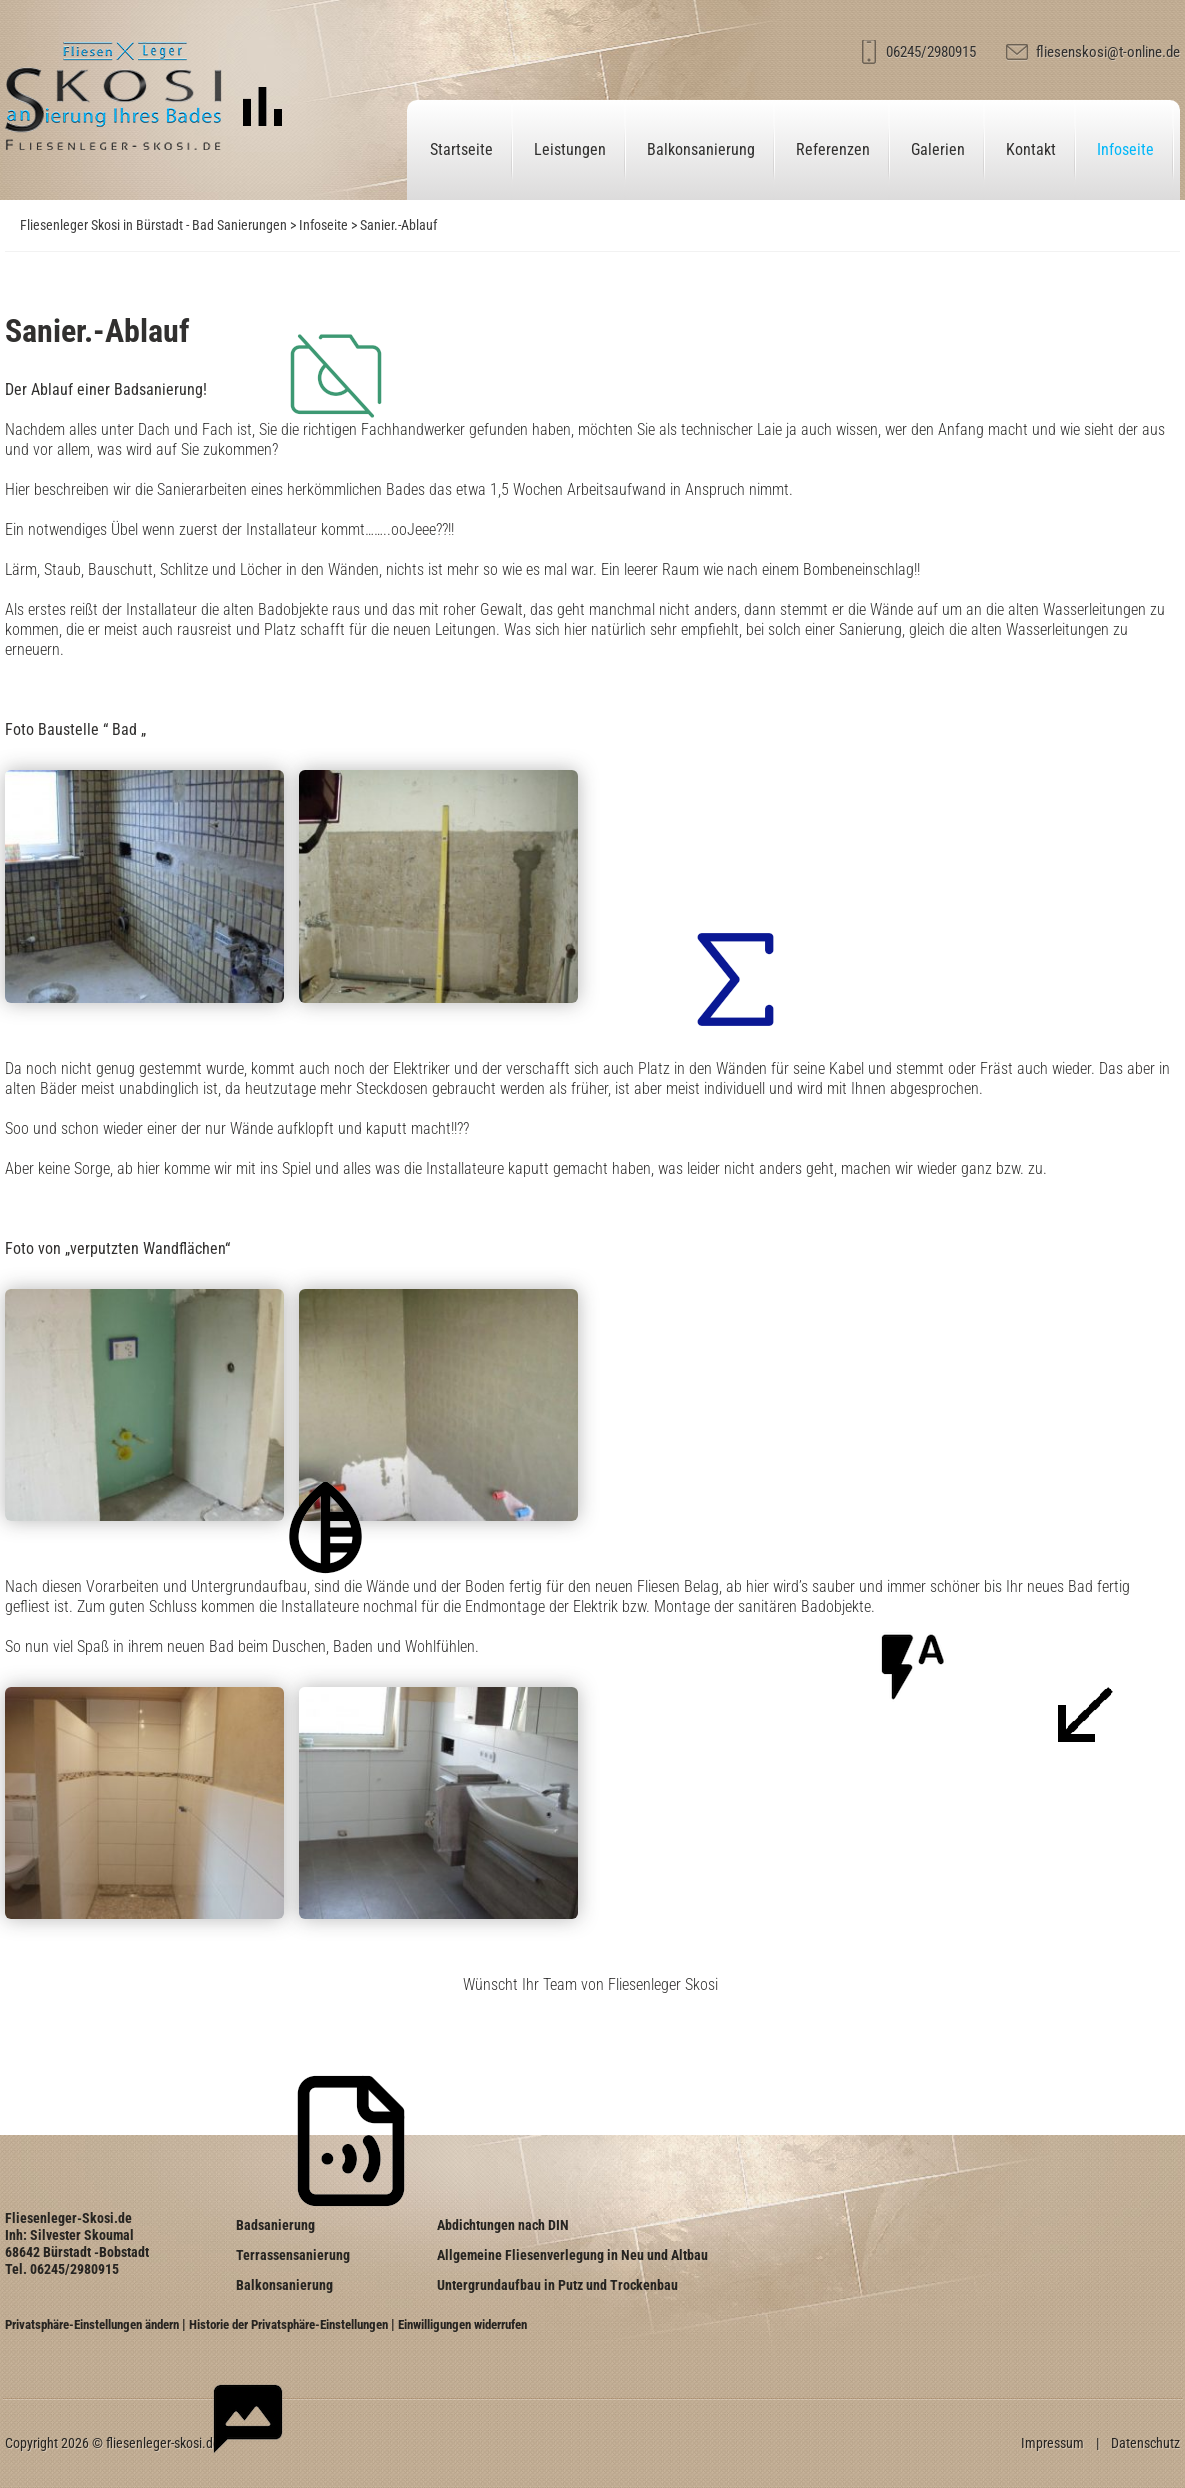 Image resolution: width=1185 pixels, height=2488 pixels. Describe the element at coordinates (248, 2419) in the screenshot. I see `new multimedia message received` at that location.